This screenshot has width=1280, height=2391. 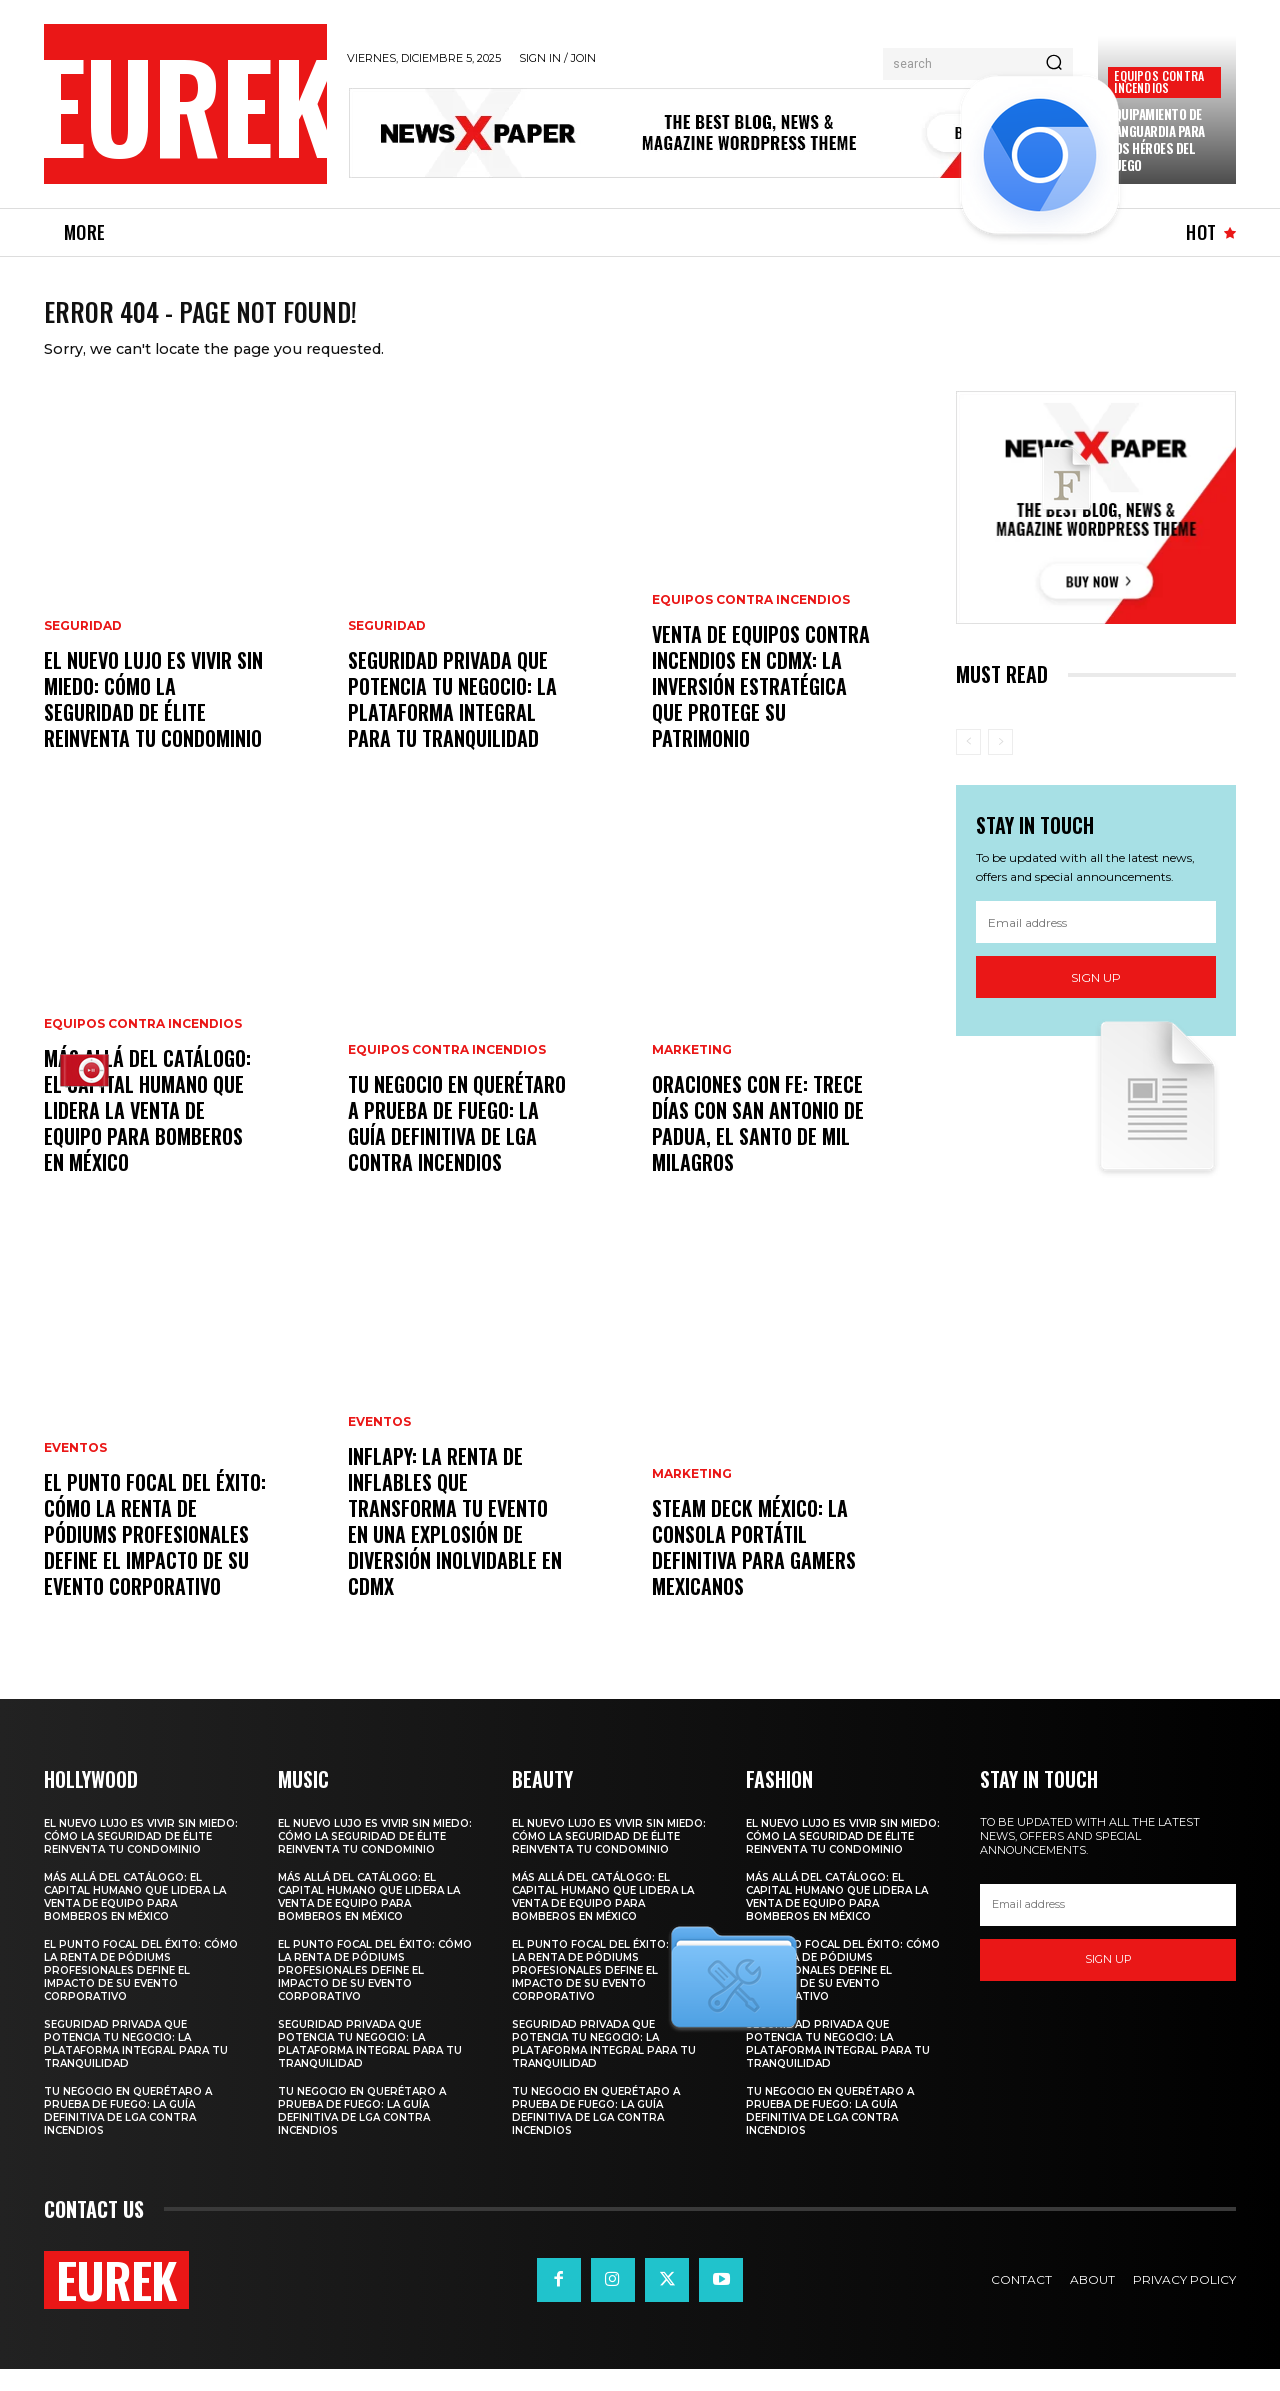 What do you see at coordinates (1066, 479) in the screenshot?
I see `a fortran source code file` at bounding box center [1066, 479].